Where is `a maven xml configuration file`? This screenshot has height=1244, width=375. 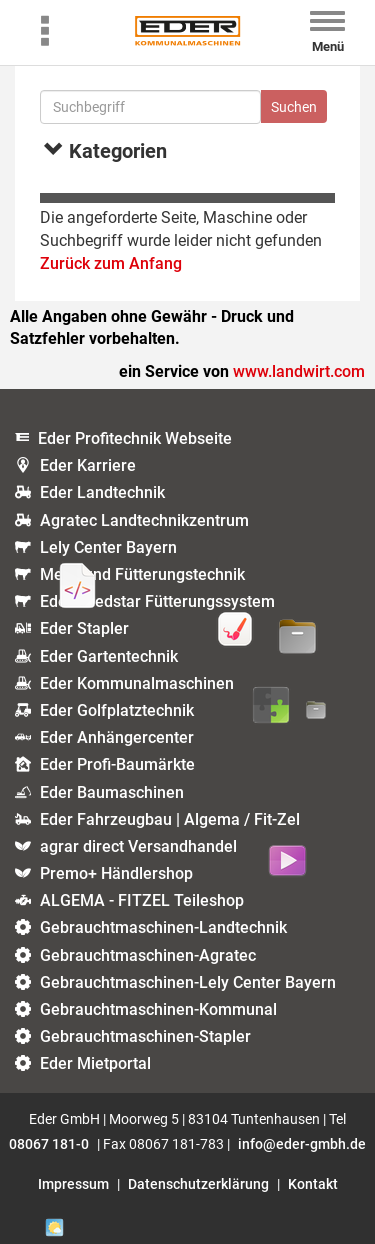
a maven xml configuration file is located at coordinates (77, 585).